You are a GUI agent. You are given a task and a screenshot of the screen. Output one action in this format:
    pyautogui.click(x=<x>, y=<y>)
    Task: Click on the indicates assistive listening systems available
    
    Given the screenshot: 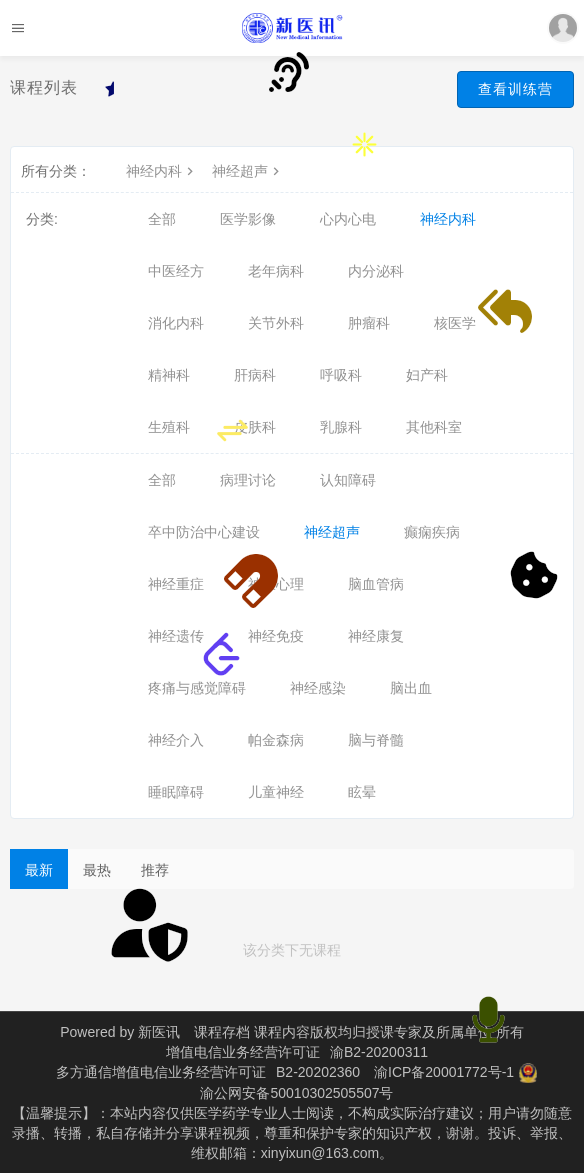 What is the action you would take?
    pyautogui.click(x=289, y=72)
    